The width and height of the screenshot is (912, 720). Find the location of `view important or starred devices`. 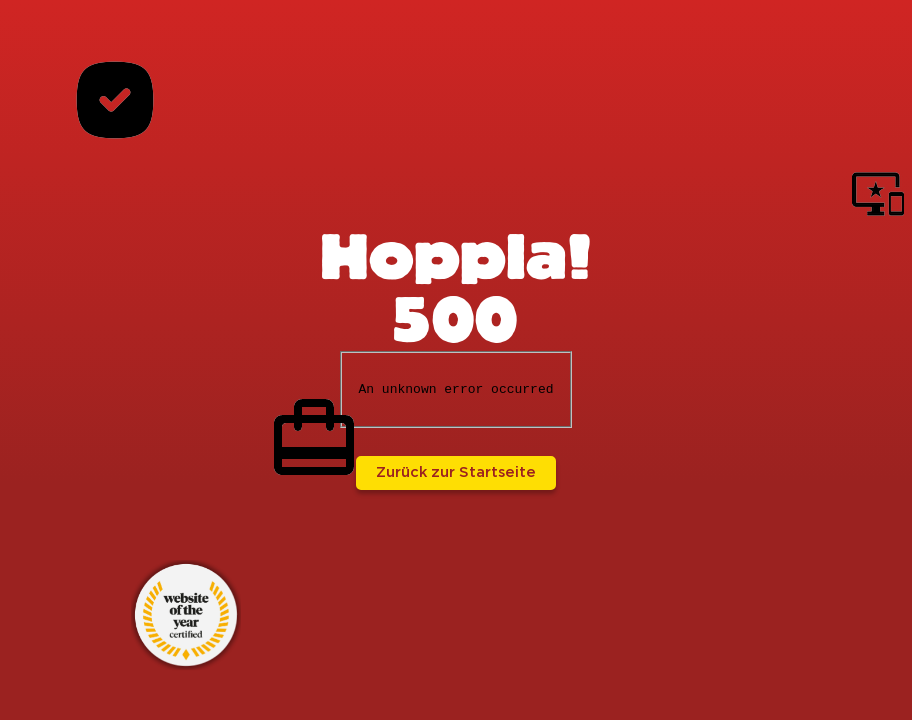

view important or starred devices is located at coordinates (878, 194).